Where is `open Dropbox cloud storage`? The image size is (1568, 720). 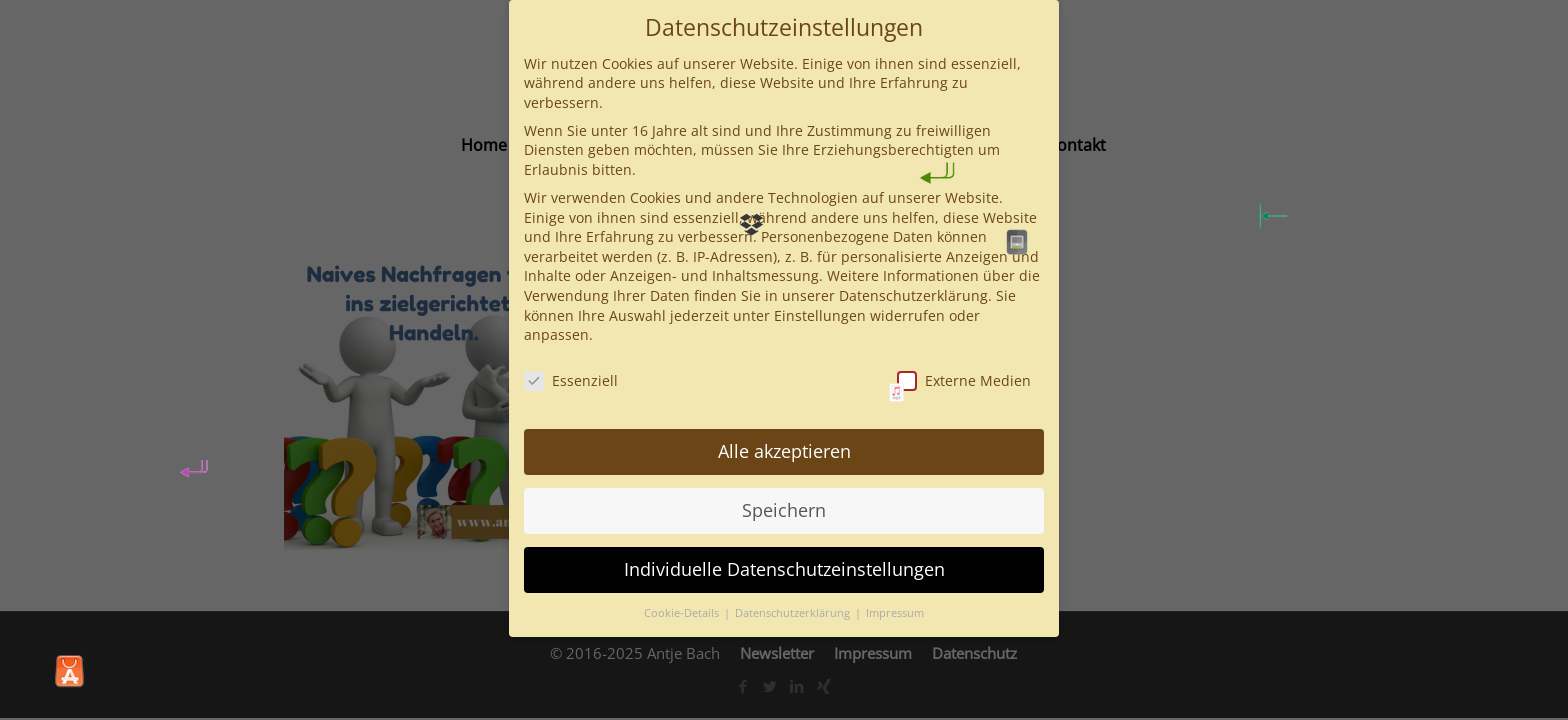
open Dropbox cloud storage is located at coordinates (751, 225).